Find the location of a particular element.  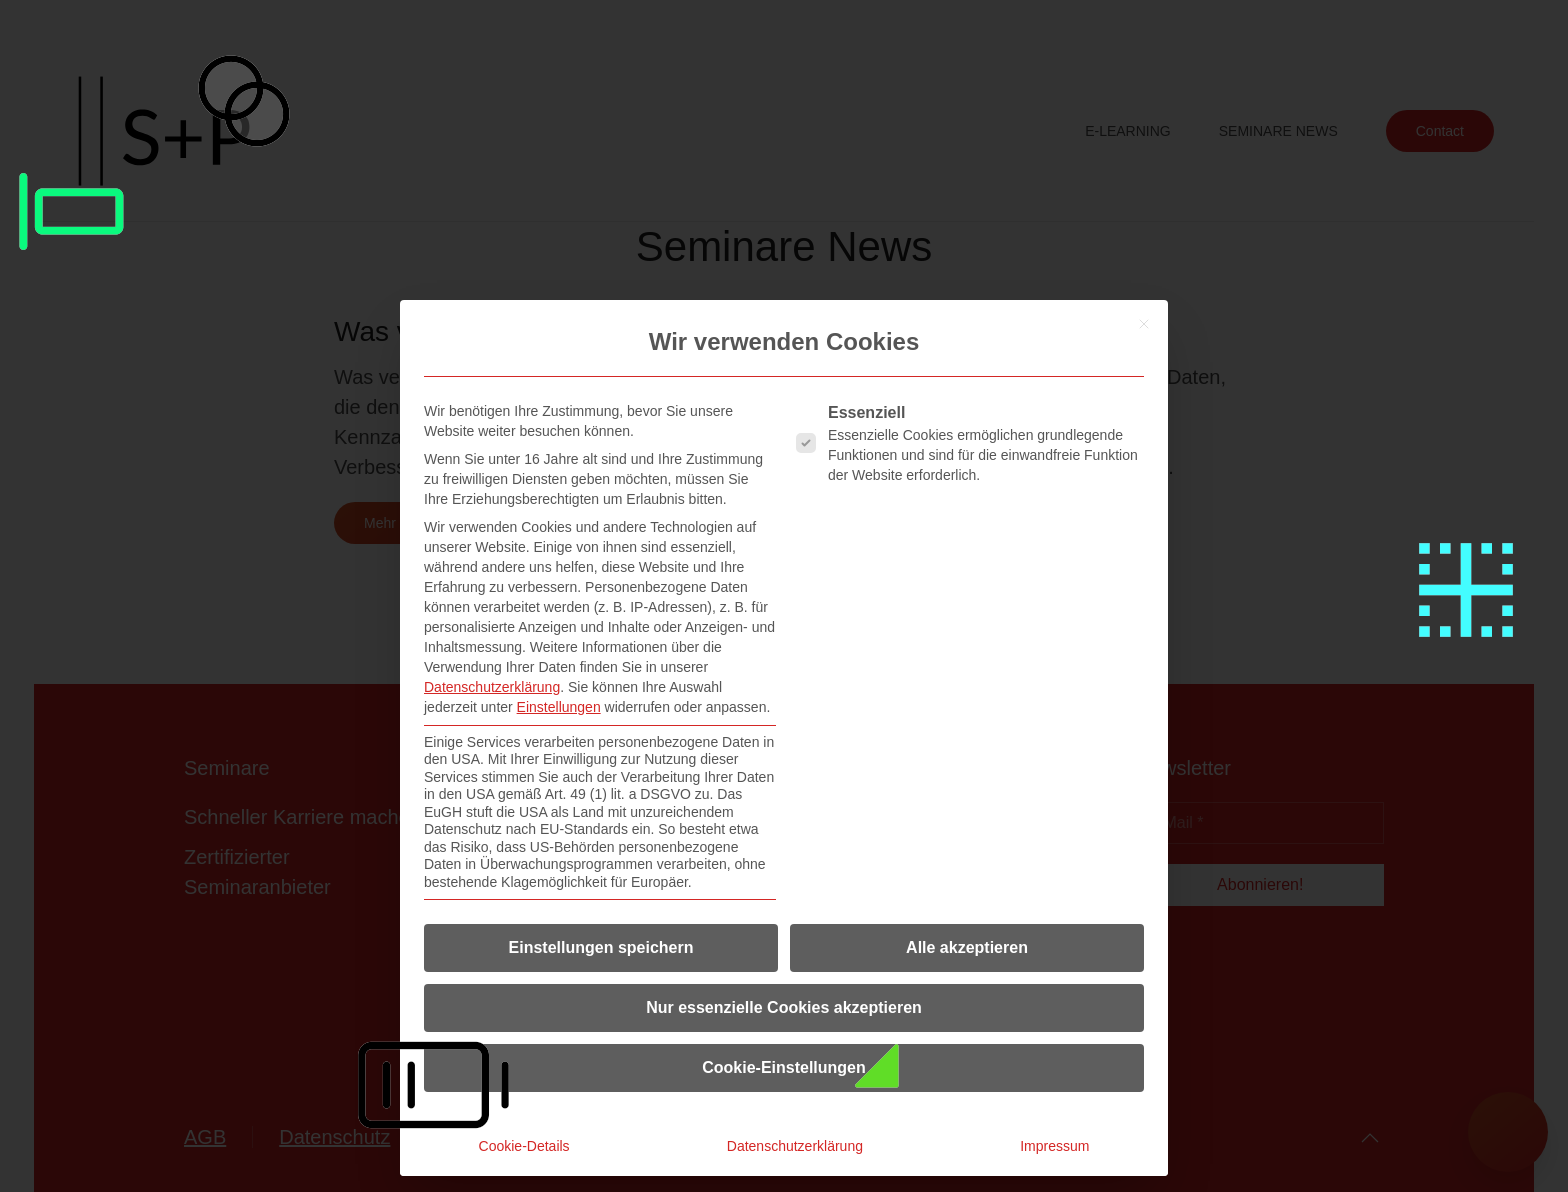

resize element by dragging corner is located at coordinates (880, 1069).